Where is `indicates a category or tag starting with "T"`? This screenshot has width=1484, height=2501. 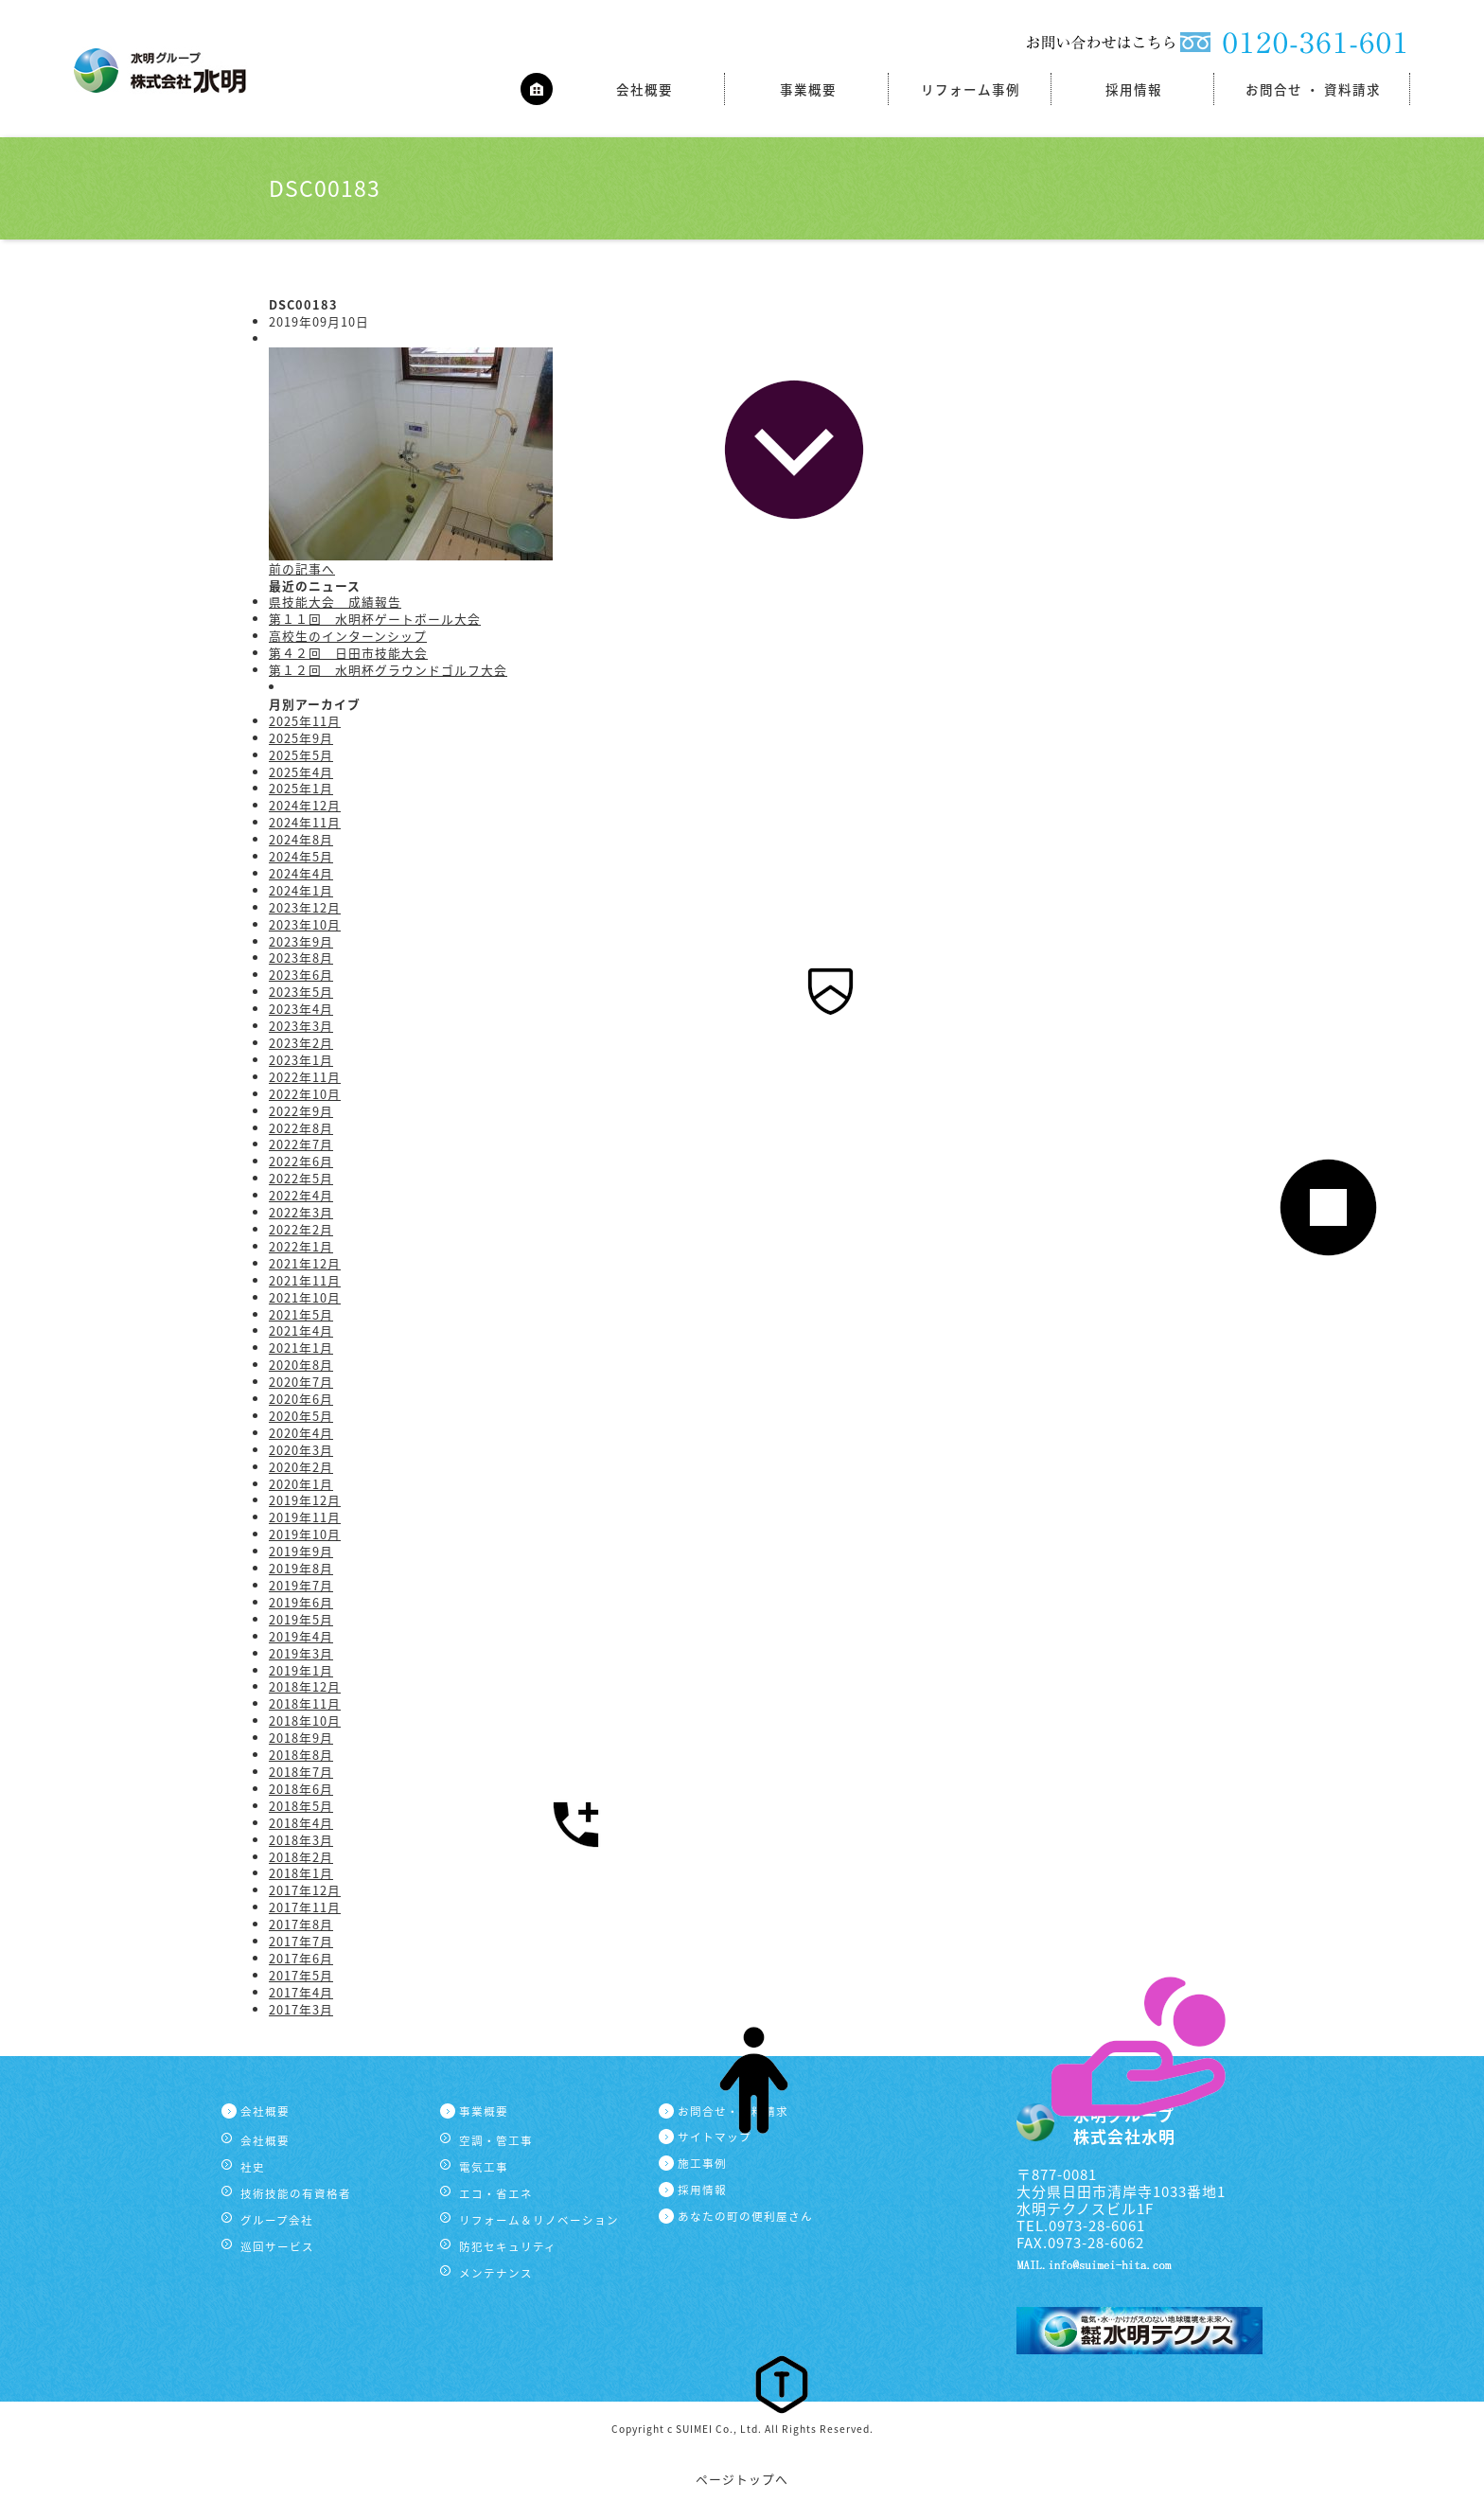
indicates a category or tag starting with "T" is located at coordinates (782, 2385).